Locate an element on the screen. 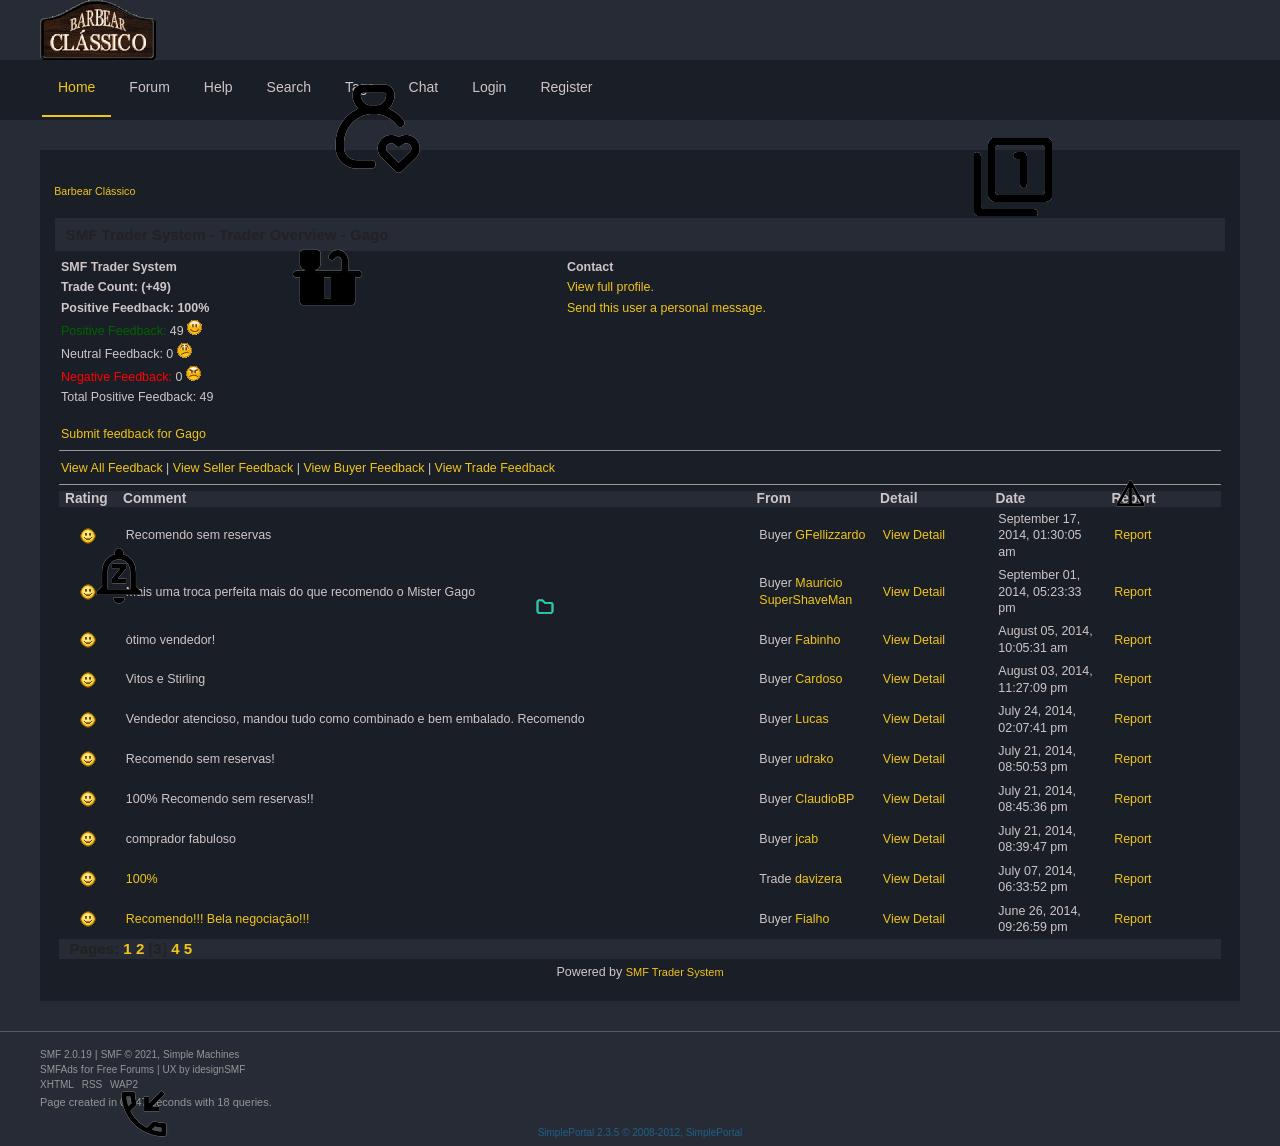 The image size is (1280, 1146). view image details or metadata is located at coordinates (1130, 492).